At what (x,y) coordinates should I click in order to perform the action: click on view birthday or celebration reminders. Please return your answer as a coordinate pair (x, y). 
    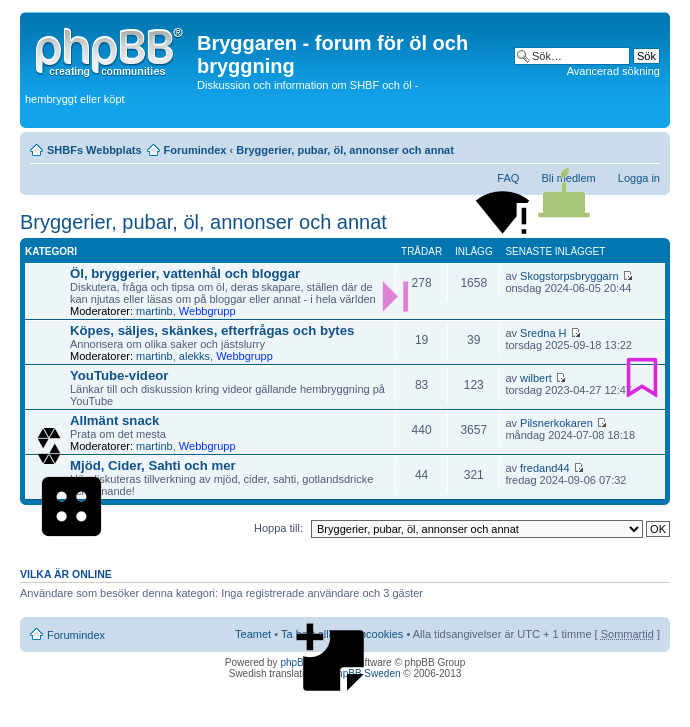
    Looking at the image, I should click on (564, 194).